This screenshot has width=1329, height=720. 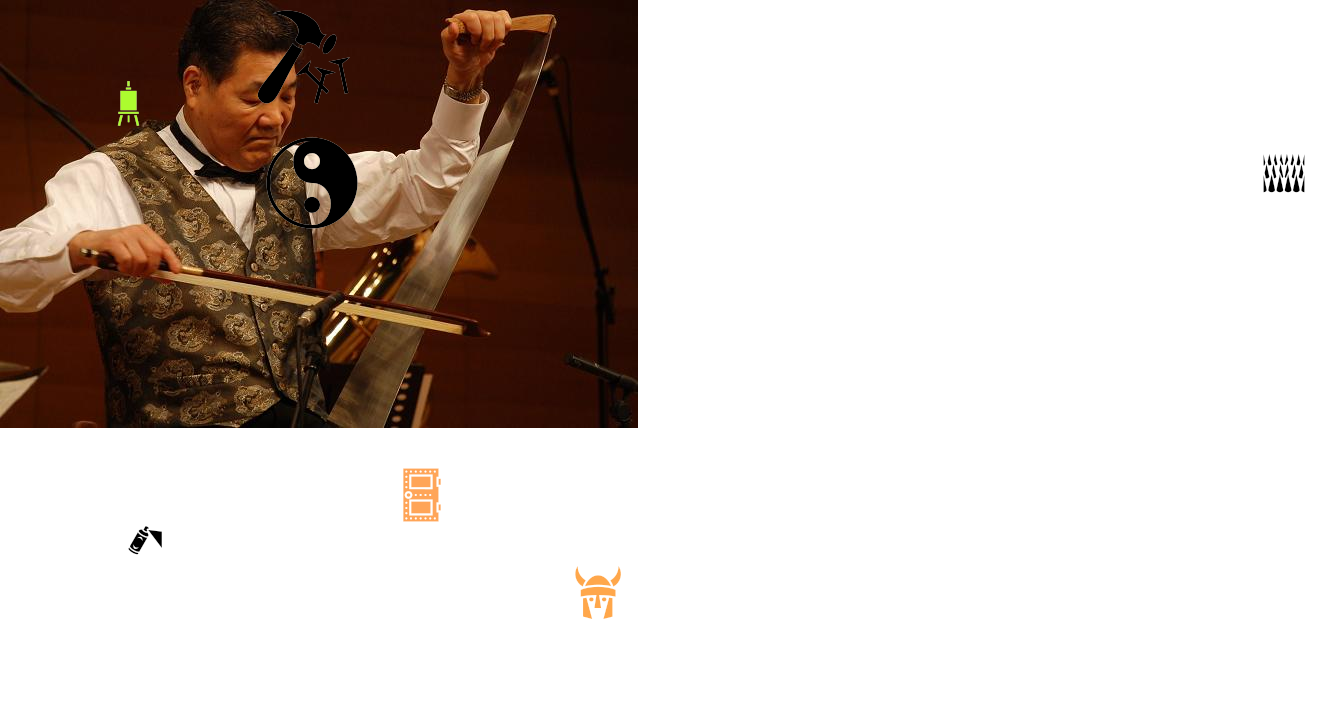 What do you see at coordinates (598, 592) in the screenshot?
I see `select viking or warrior character class` at bounding box center [598, 592].